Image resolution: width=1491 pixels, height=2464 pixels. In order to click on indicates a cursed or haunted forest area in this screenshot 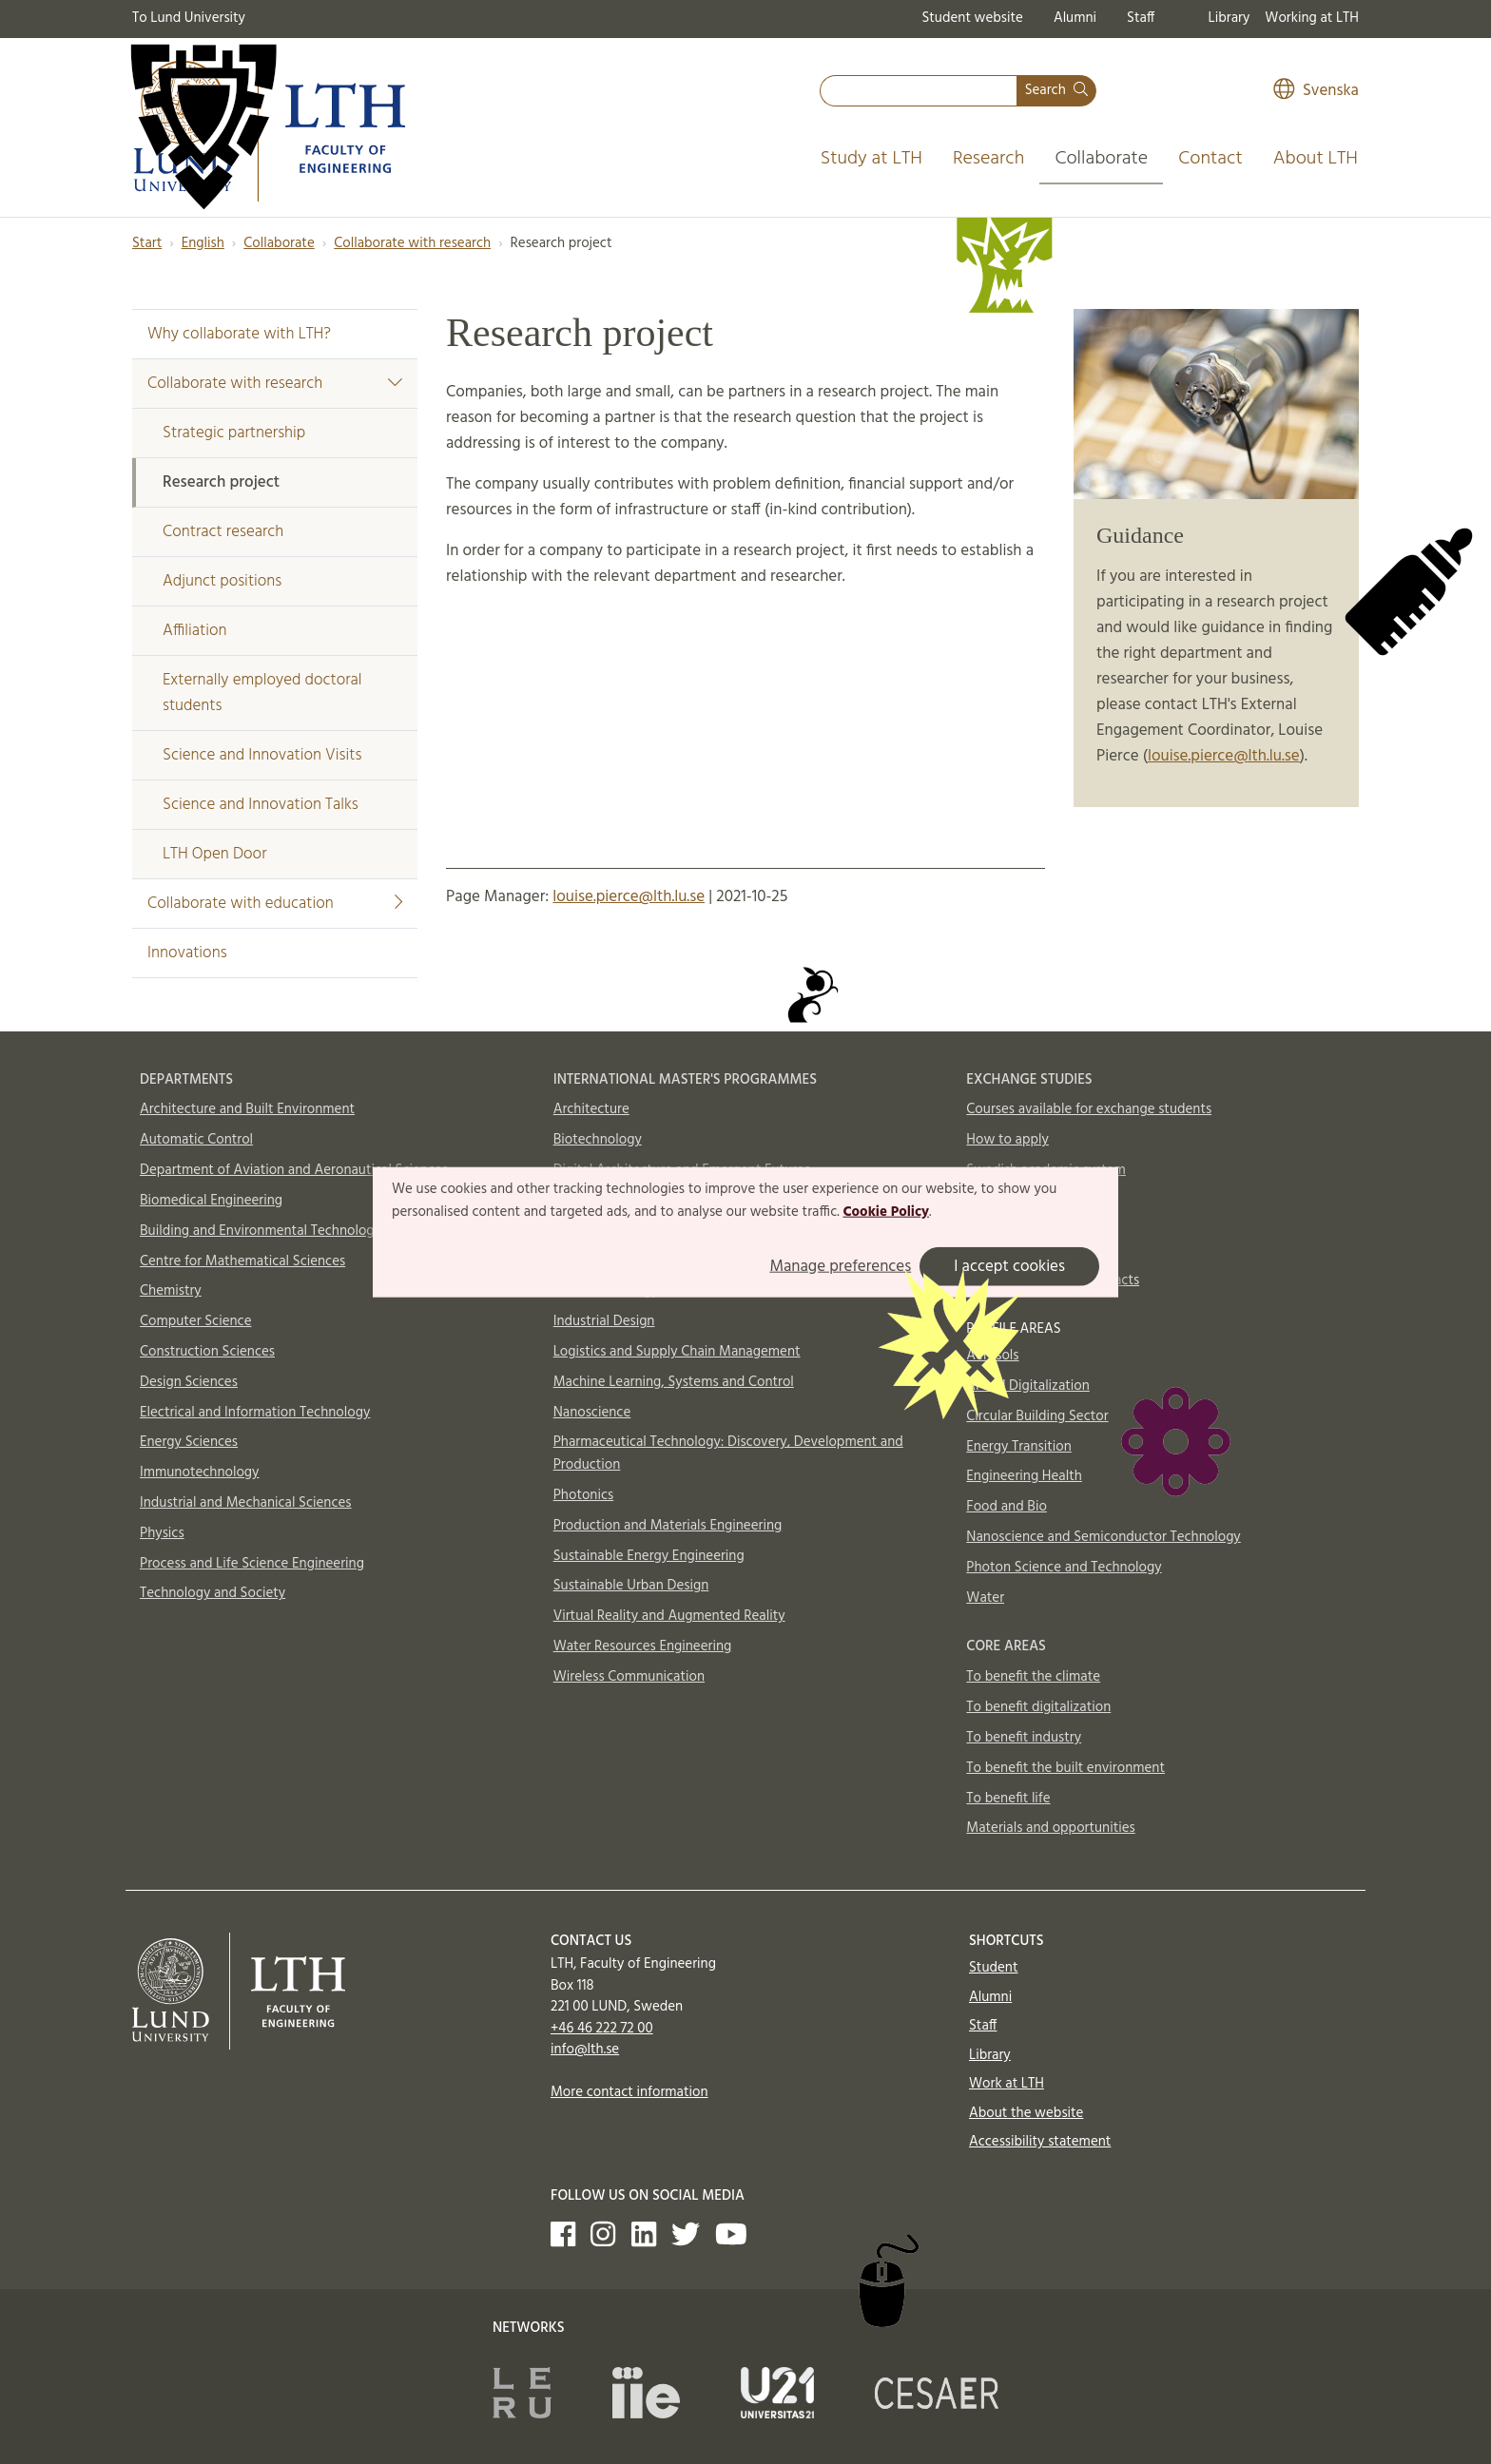, I will do `click(1004, 265)`.